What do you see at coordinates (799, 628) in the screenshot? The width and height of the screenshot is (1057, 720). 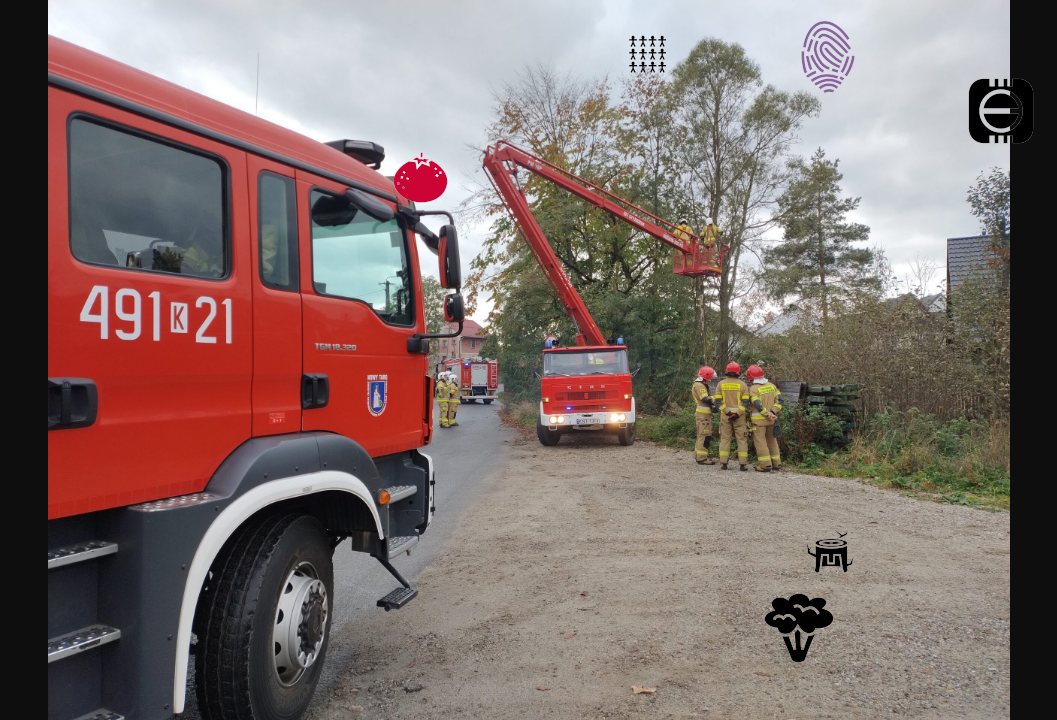 I see `select broccoli as an ingredient` at bounding box center [799, 628].